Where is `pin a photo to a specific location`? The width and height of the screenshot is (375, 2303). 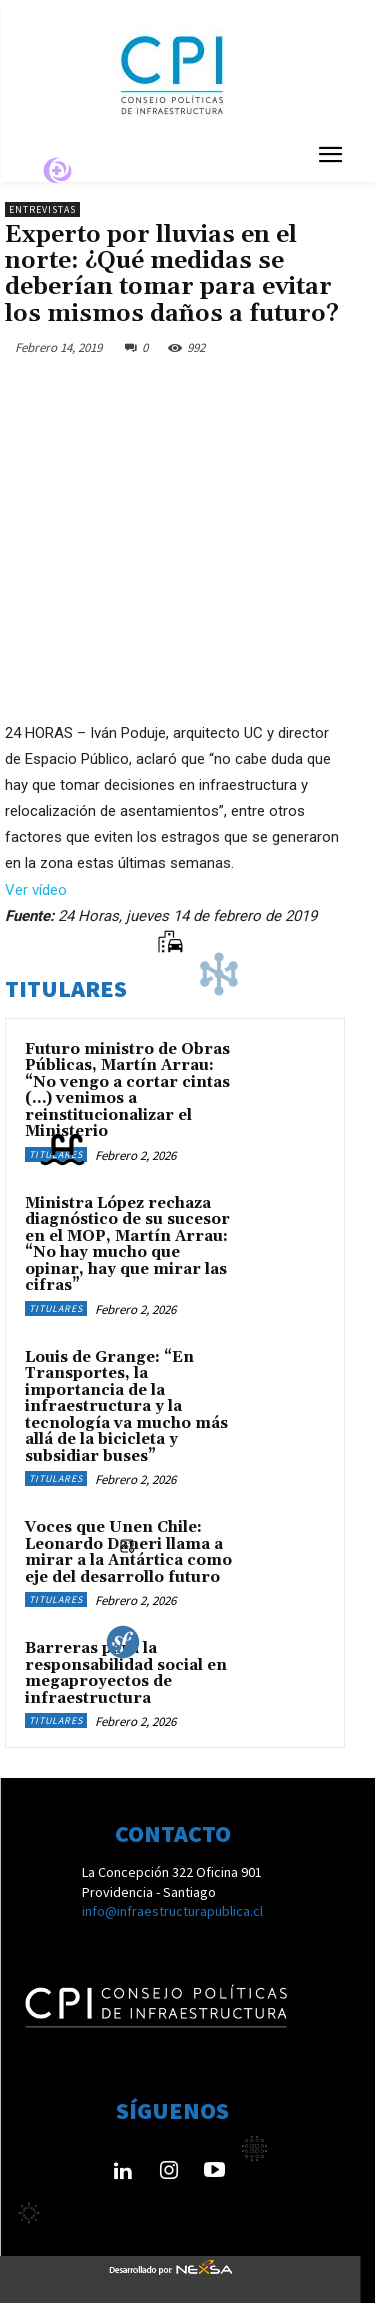
pin a photo to a specific location is located at coordinates (127, 1546).